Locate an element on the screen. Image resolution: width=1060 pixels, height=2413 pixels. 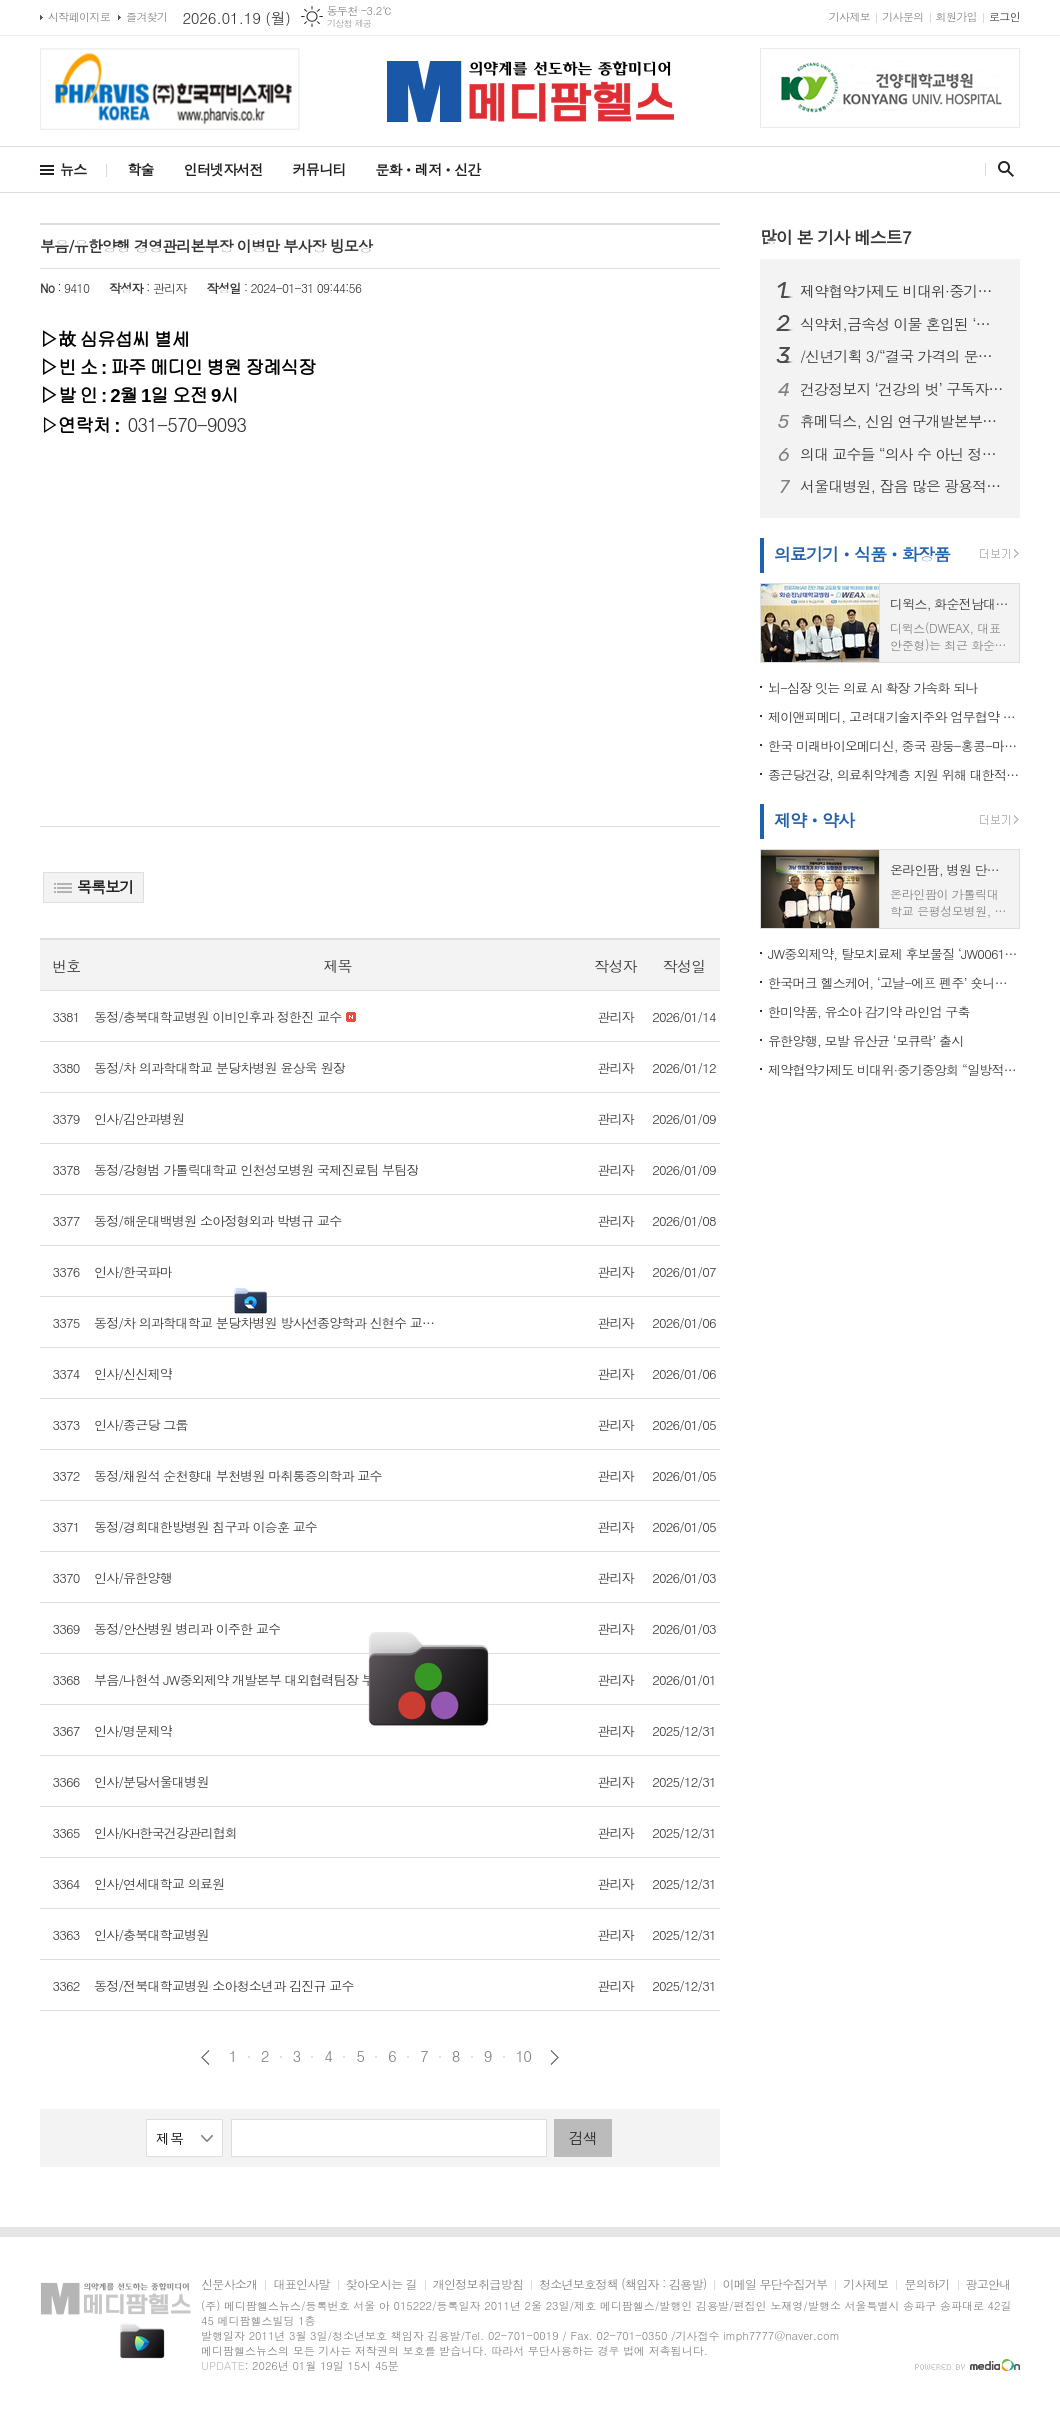
open julia programming language project folder is located at coordinates (428, 1682).